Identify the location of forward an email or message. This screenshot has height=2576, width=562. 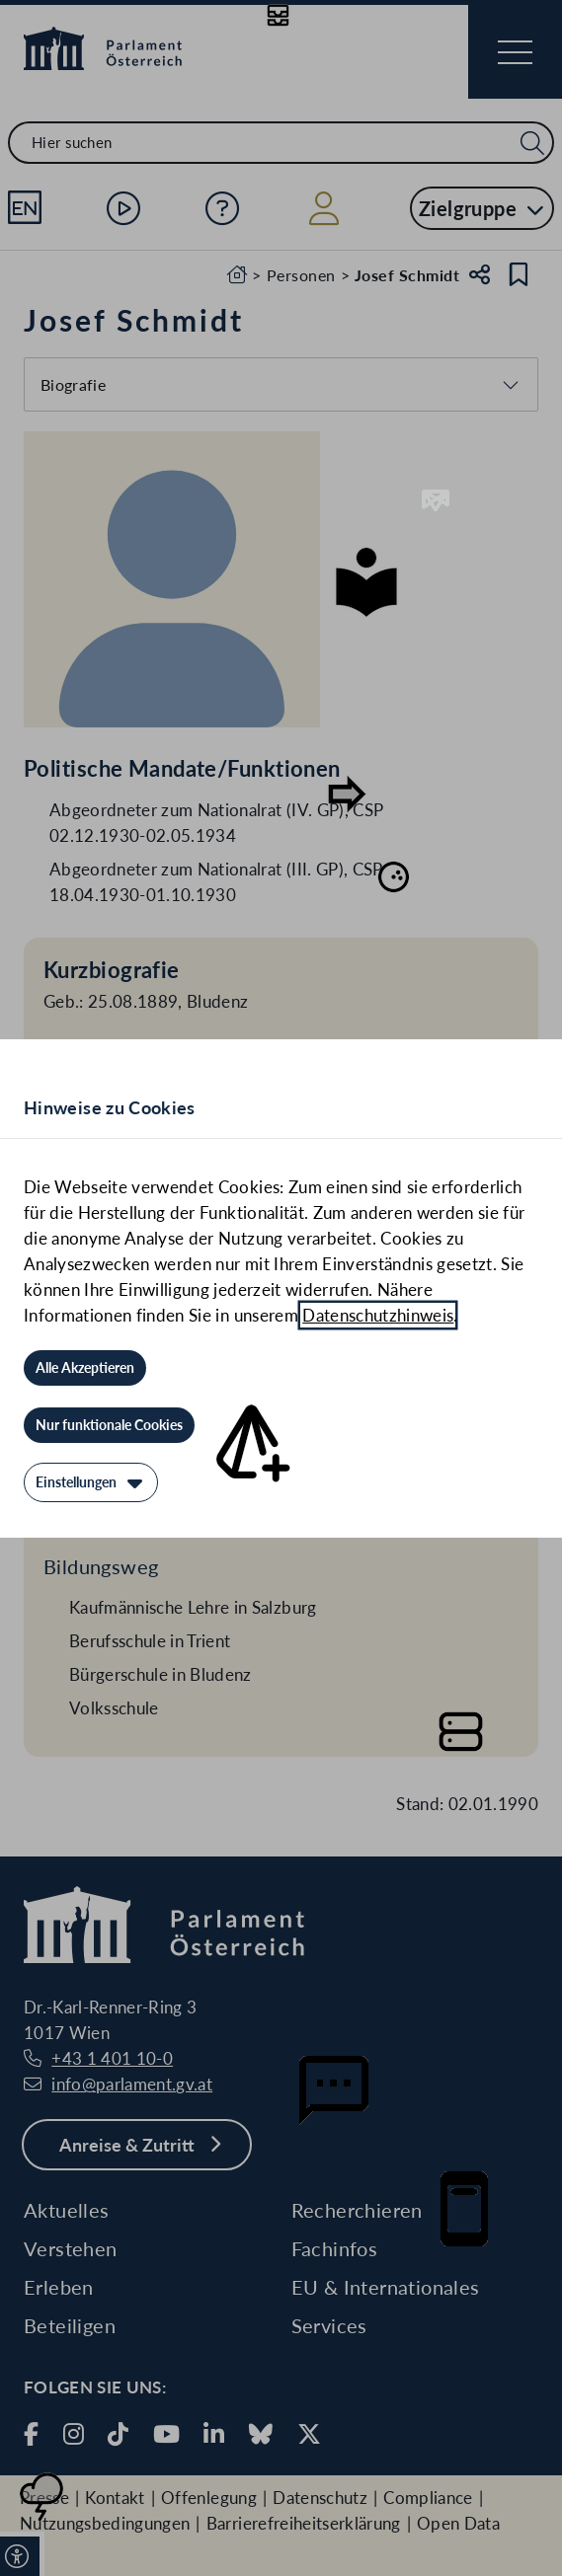
(347, 794).